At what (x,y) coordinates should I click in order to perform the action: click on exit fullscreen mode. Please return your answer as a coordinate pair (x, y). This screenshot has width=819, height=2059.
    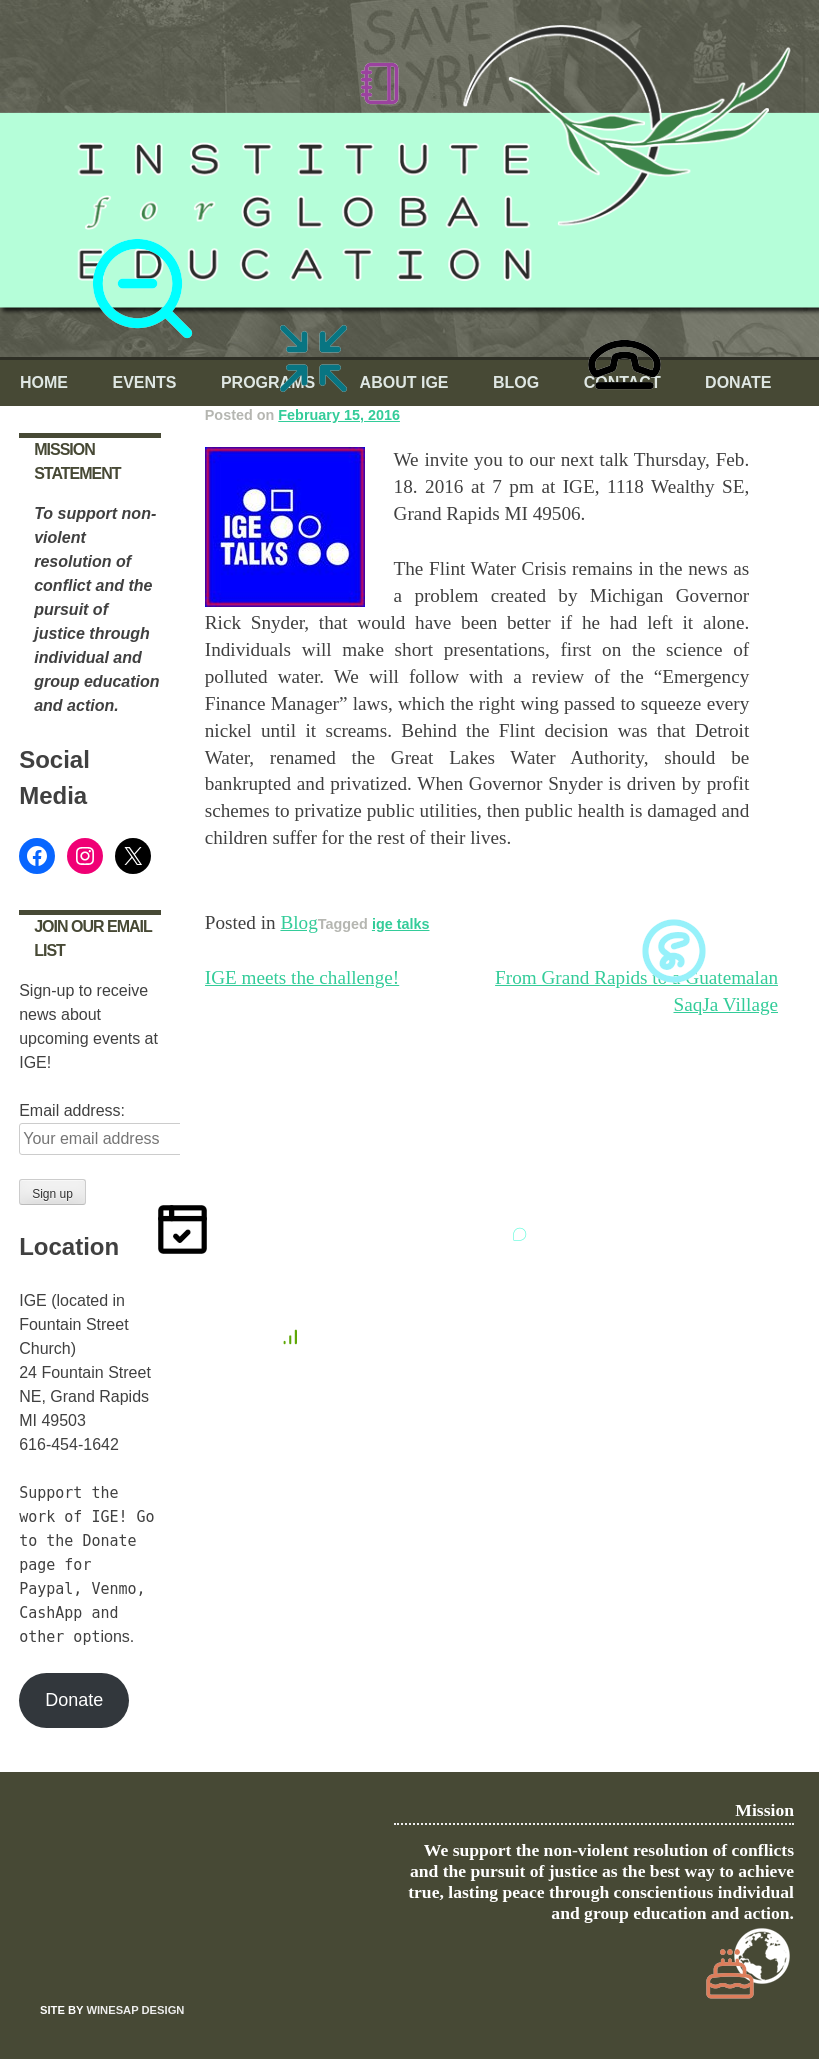
    Looking at the image, I should click on (313, 358).